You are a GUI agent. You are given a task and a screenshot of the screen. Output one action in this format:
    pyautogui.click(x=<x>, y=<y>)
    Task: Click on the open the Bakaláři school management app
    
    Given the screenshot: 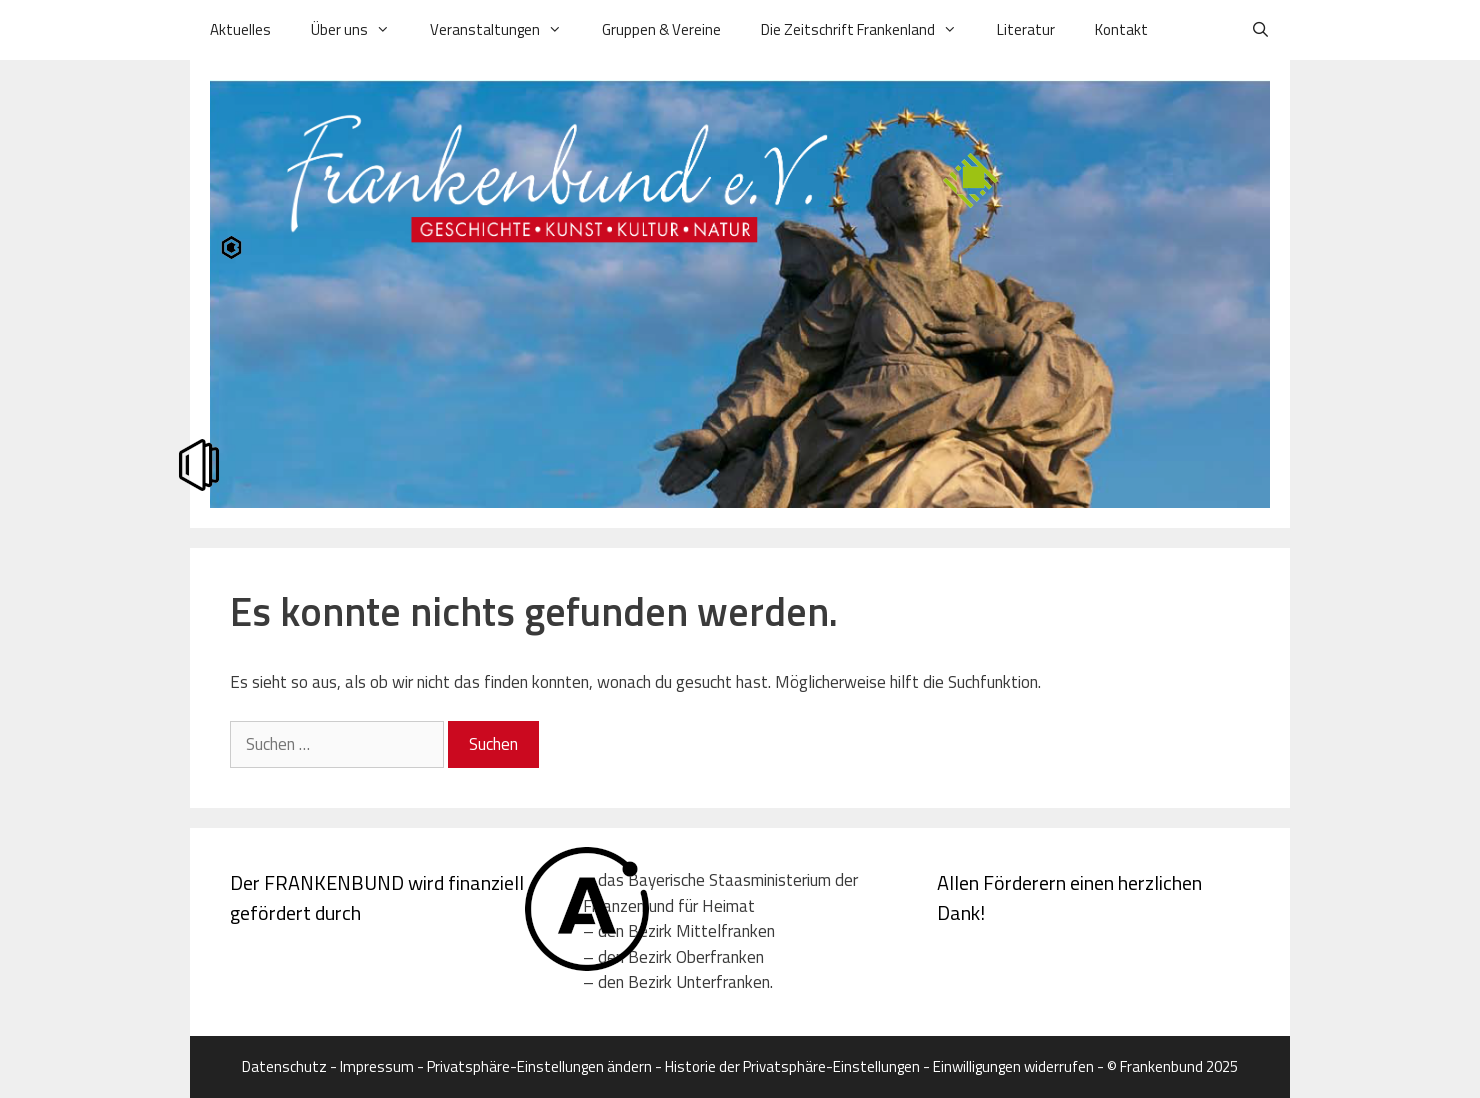 What is the action you would take?
    pyautogui.click(x=231, y=247)
    